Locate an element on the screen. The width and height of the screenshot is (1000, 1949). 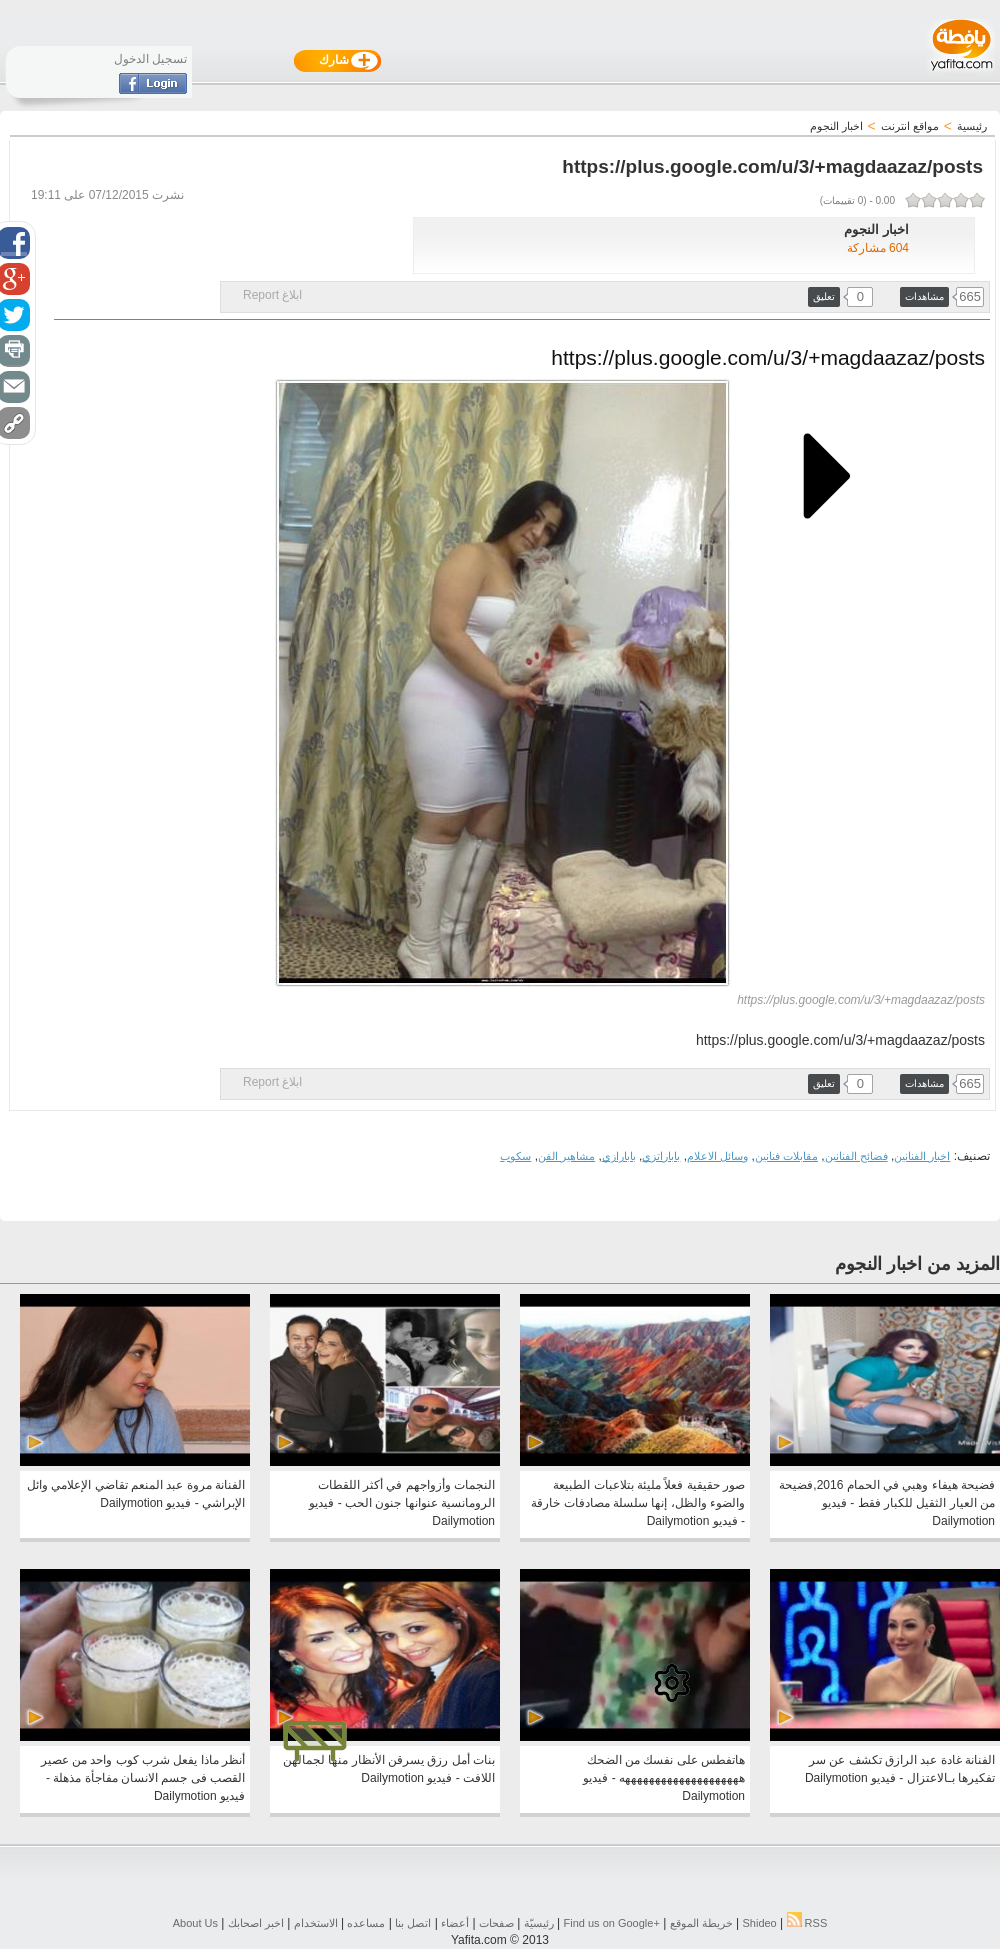
open settings menu is located at coordinates (672, 1683).